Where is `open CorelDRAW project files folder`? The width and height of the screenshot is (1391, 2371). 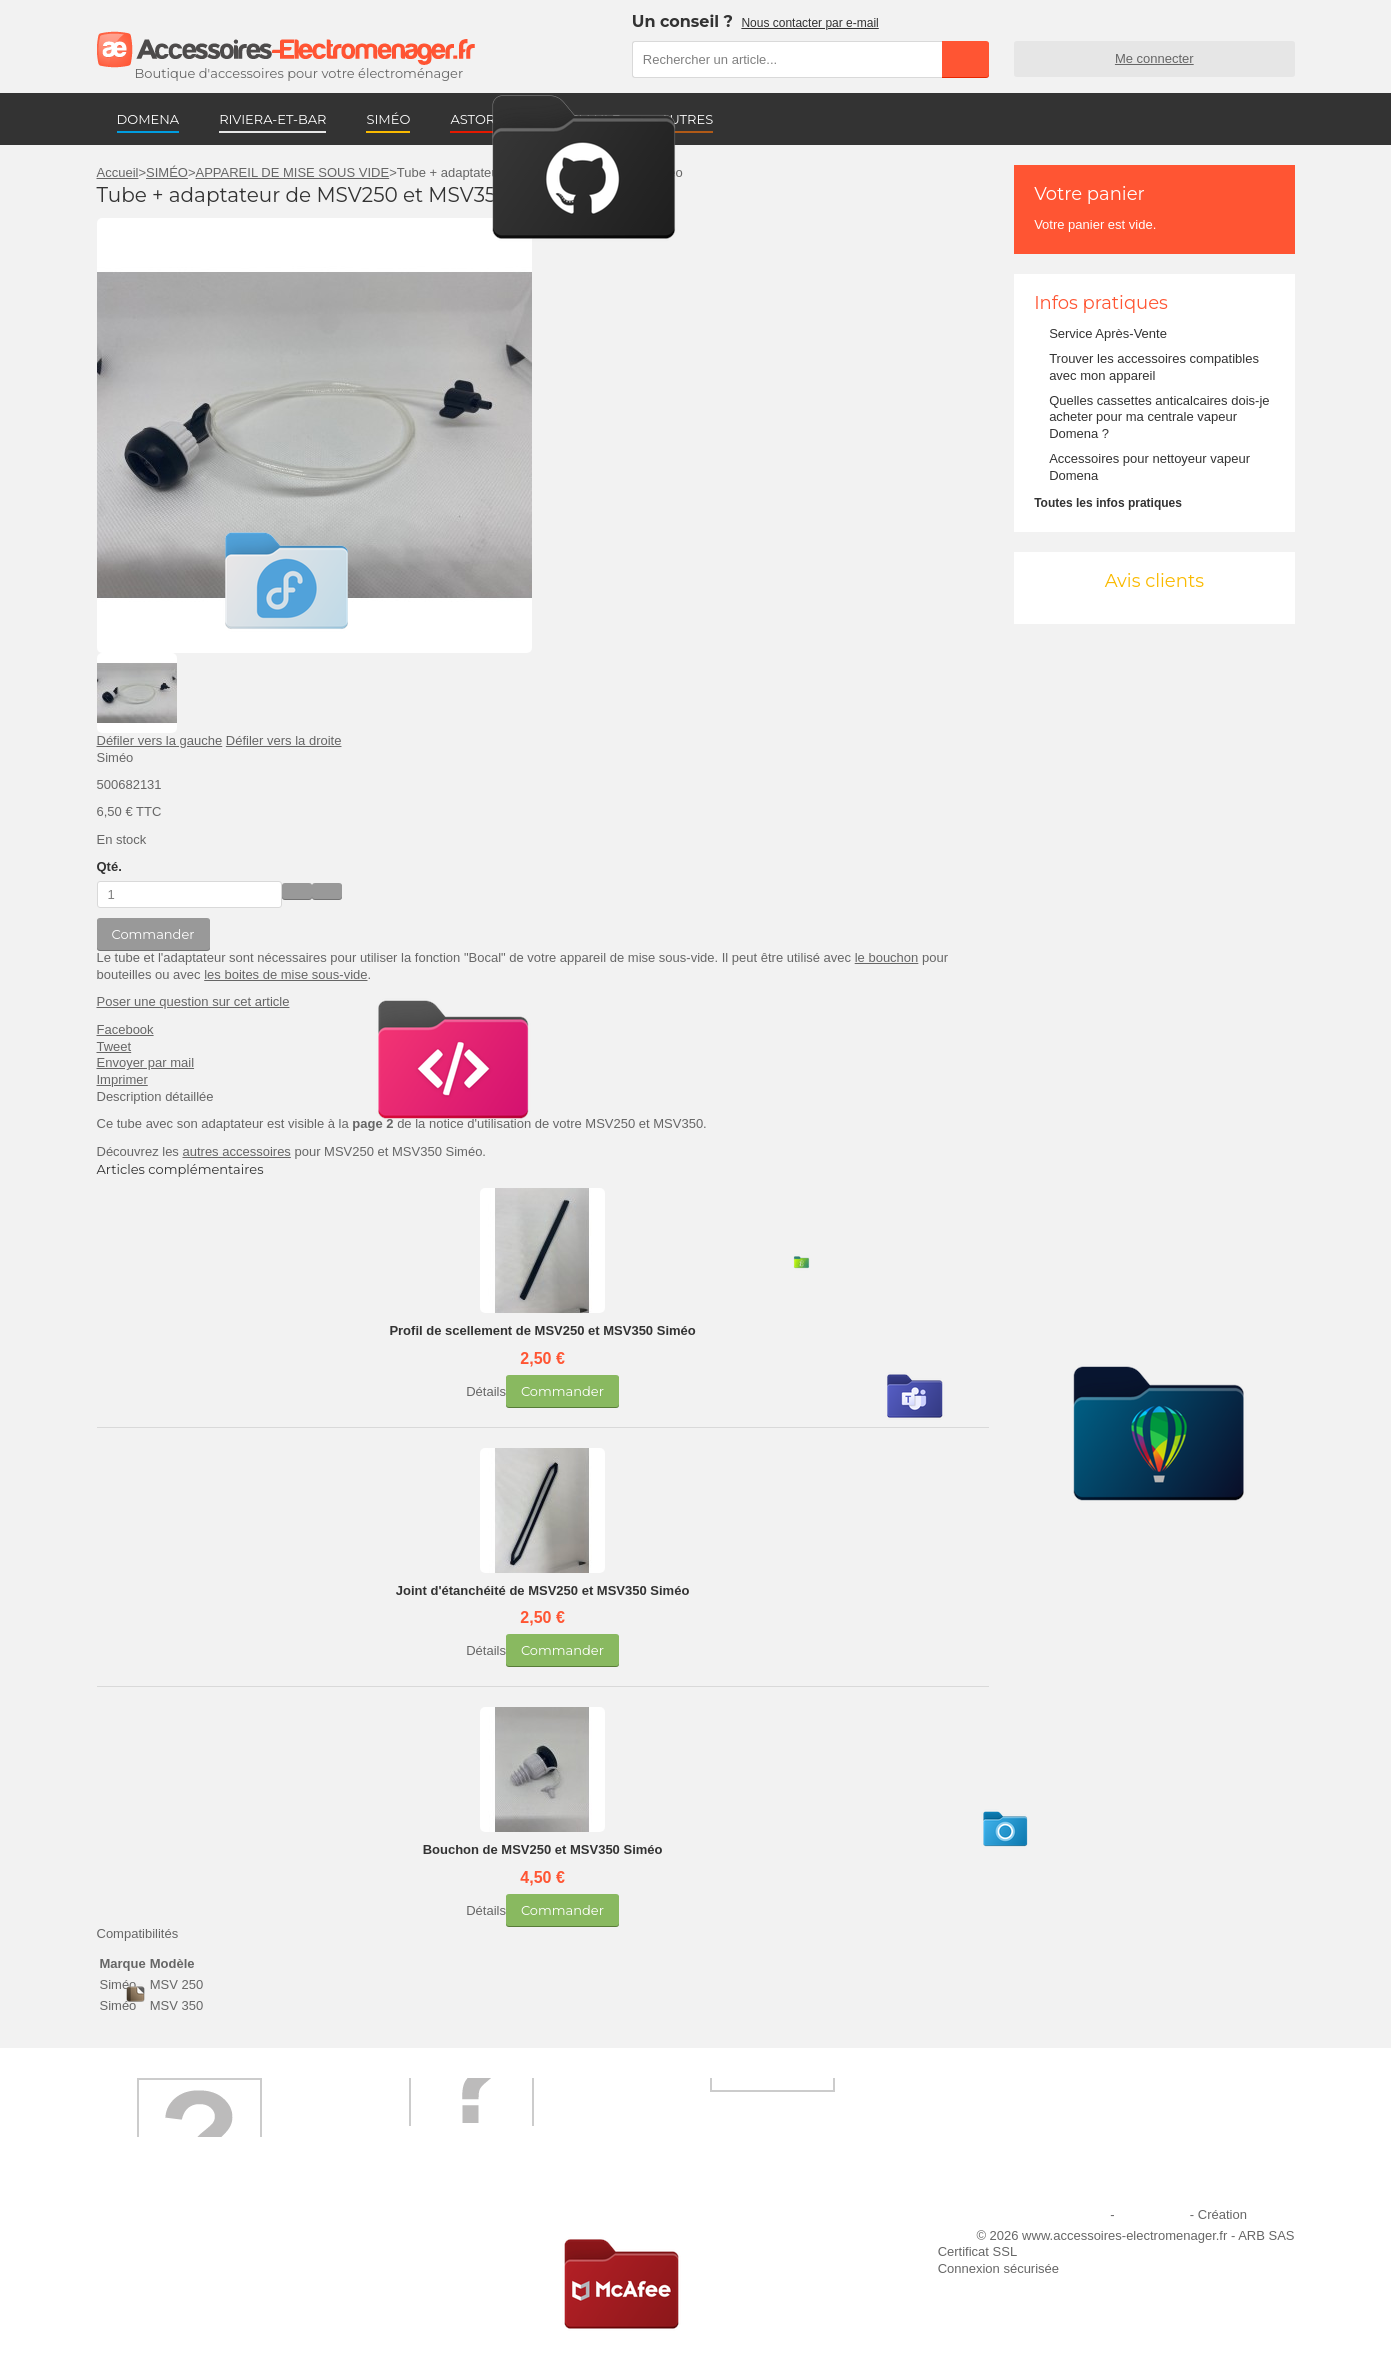
open CorelDRAW project files folder is located at coordinates (1158, 1438).